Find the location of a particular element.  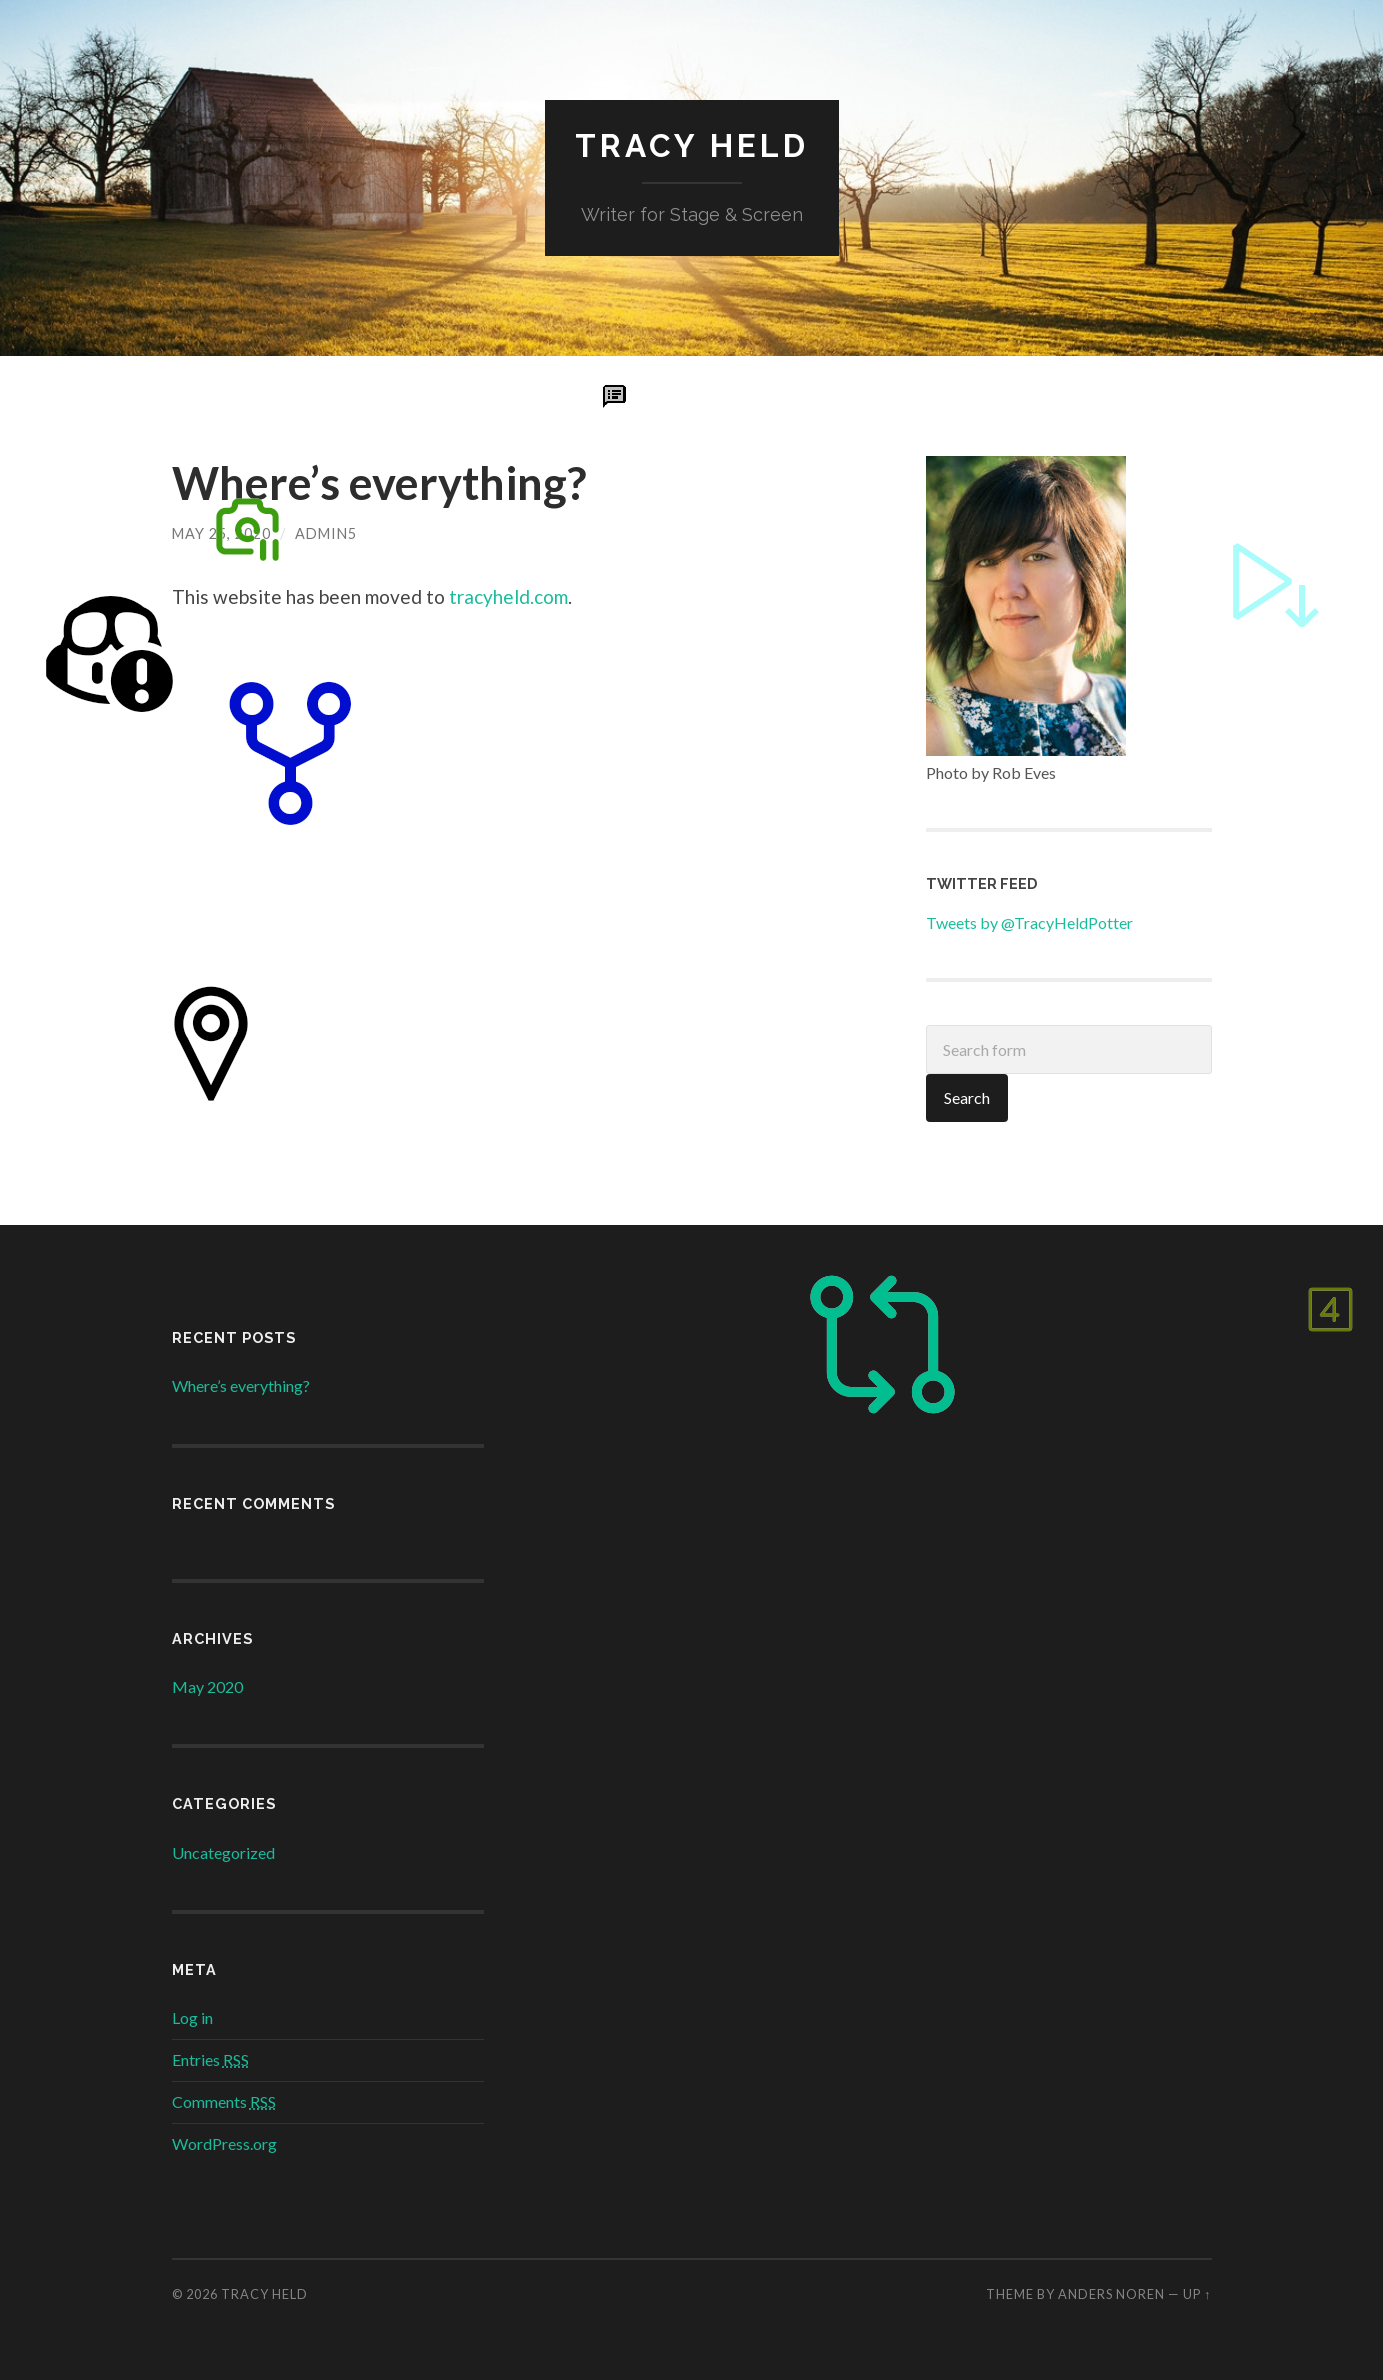

compare branches or commits in a repository is located at coordinates (882, 1344).